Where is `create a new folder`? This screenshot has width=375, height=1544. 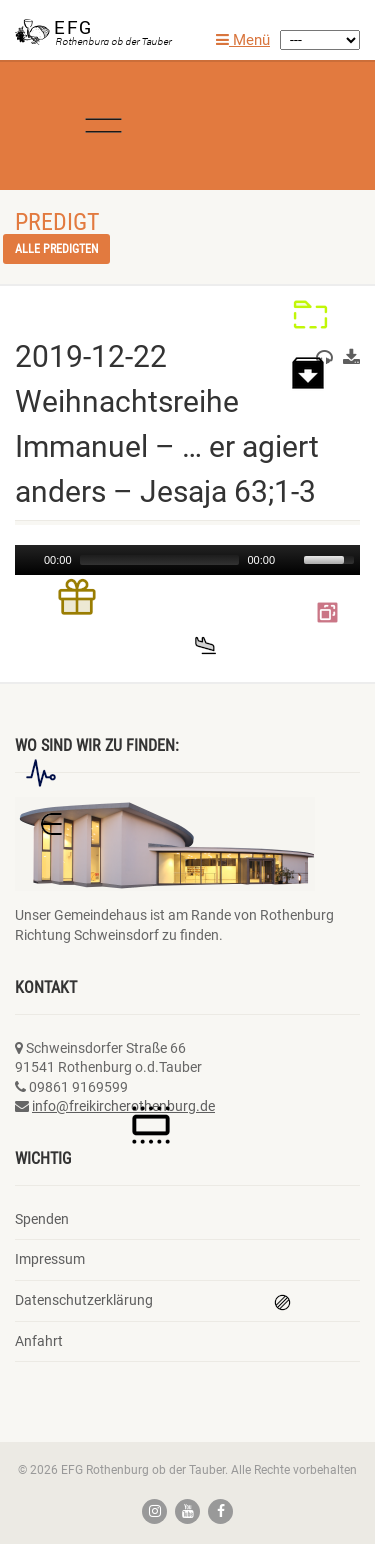
create a new folder is located at coordinates (310, 314).